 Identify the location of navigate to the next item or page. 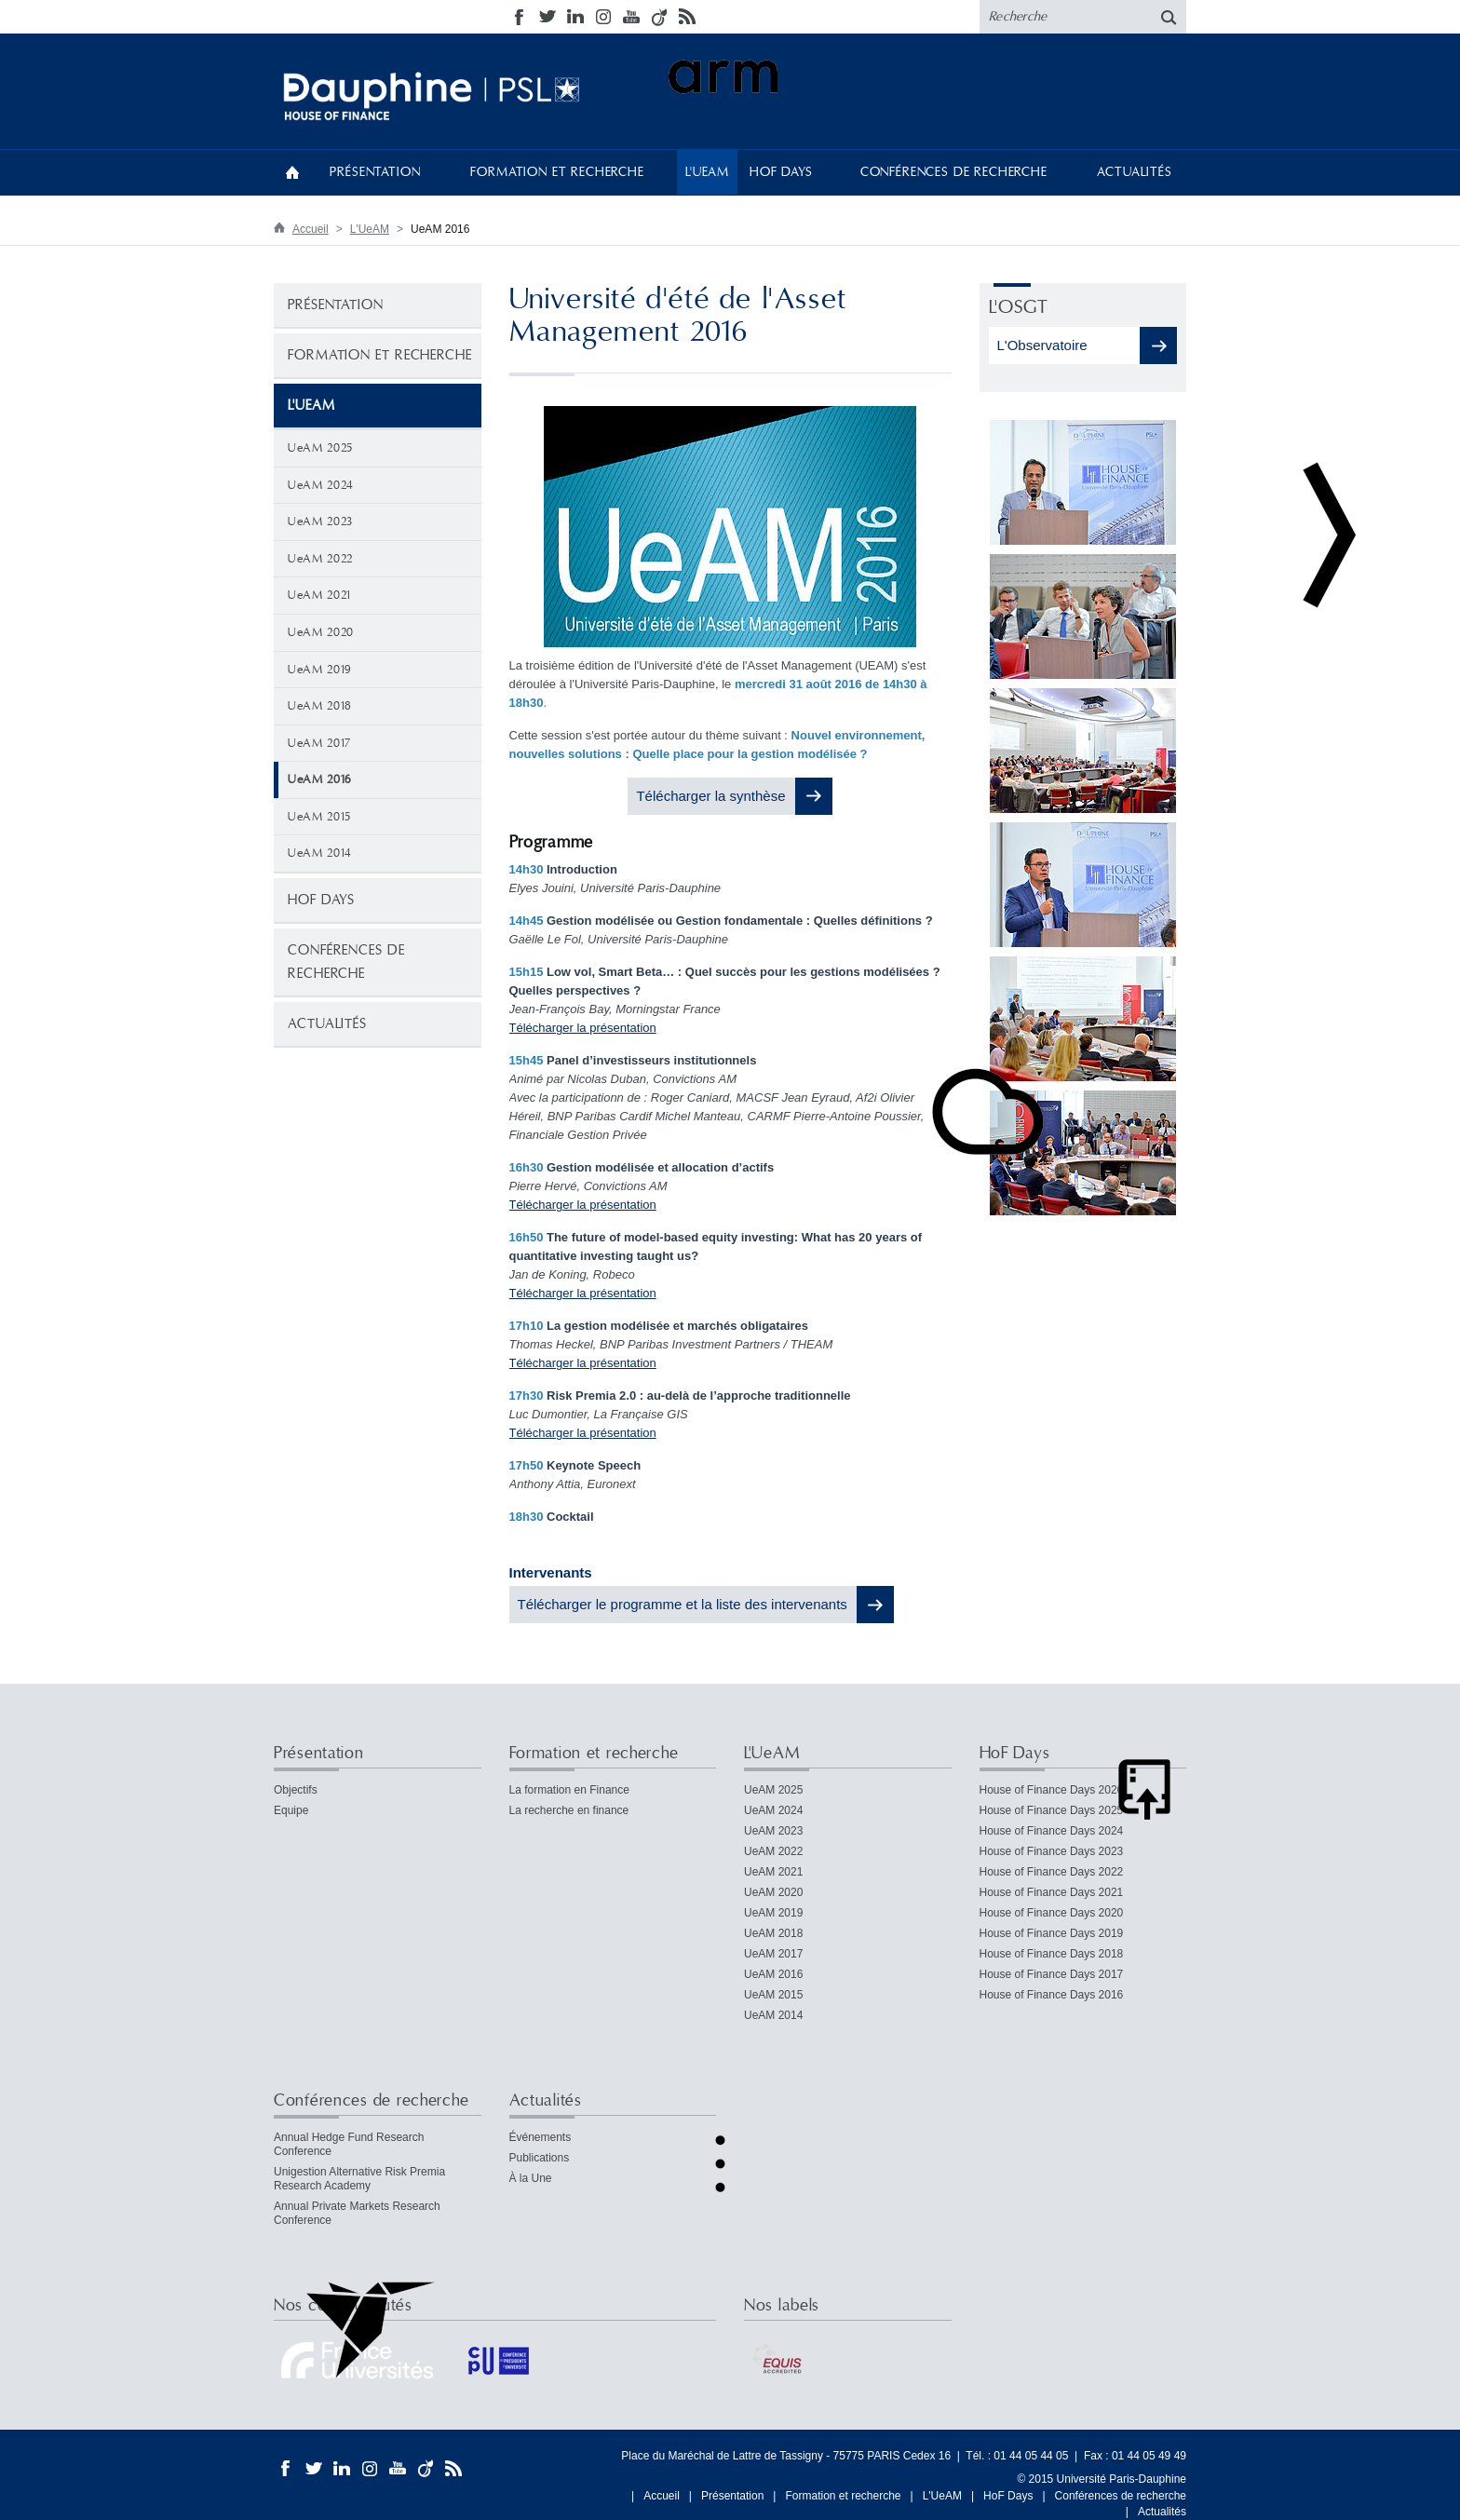
(1326, 535).